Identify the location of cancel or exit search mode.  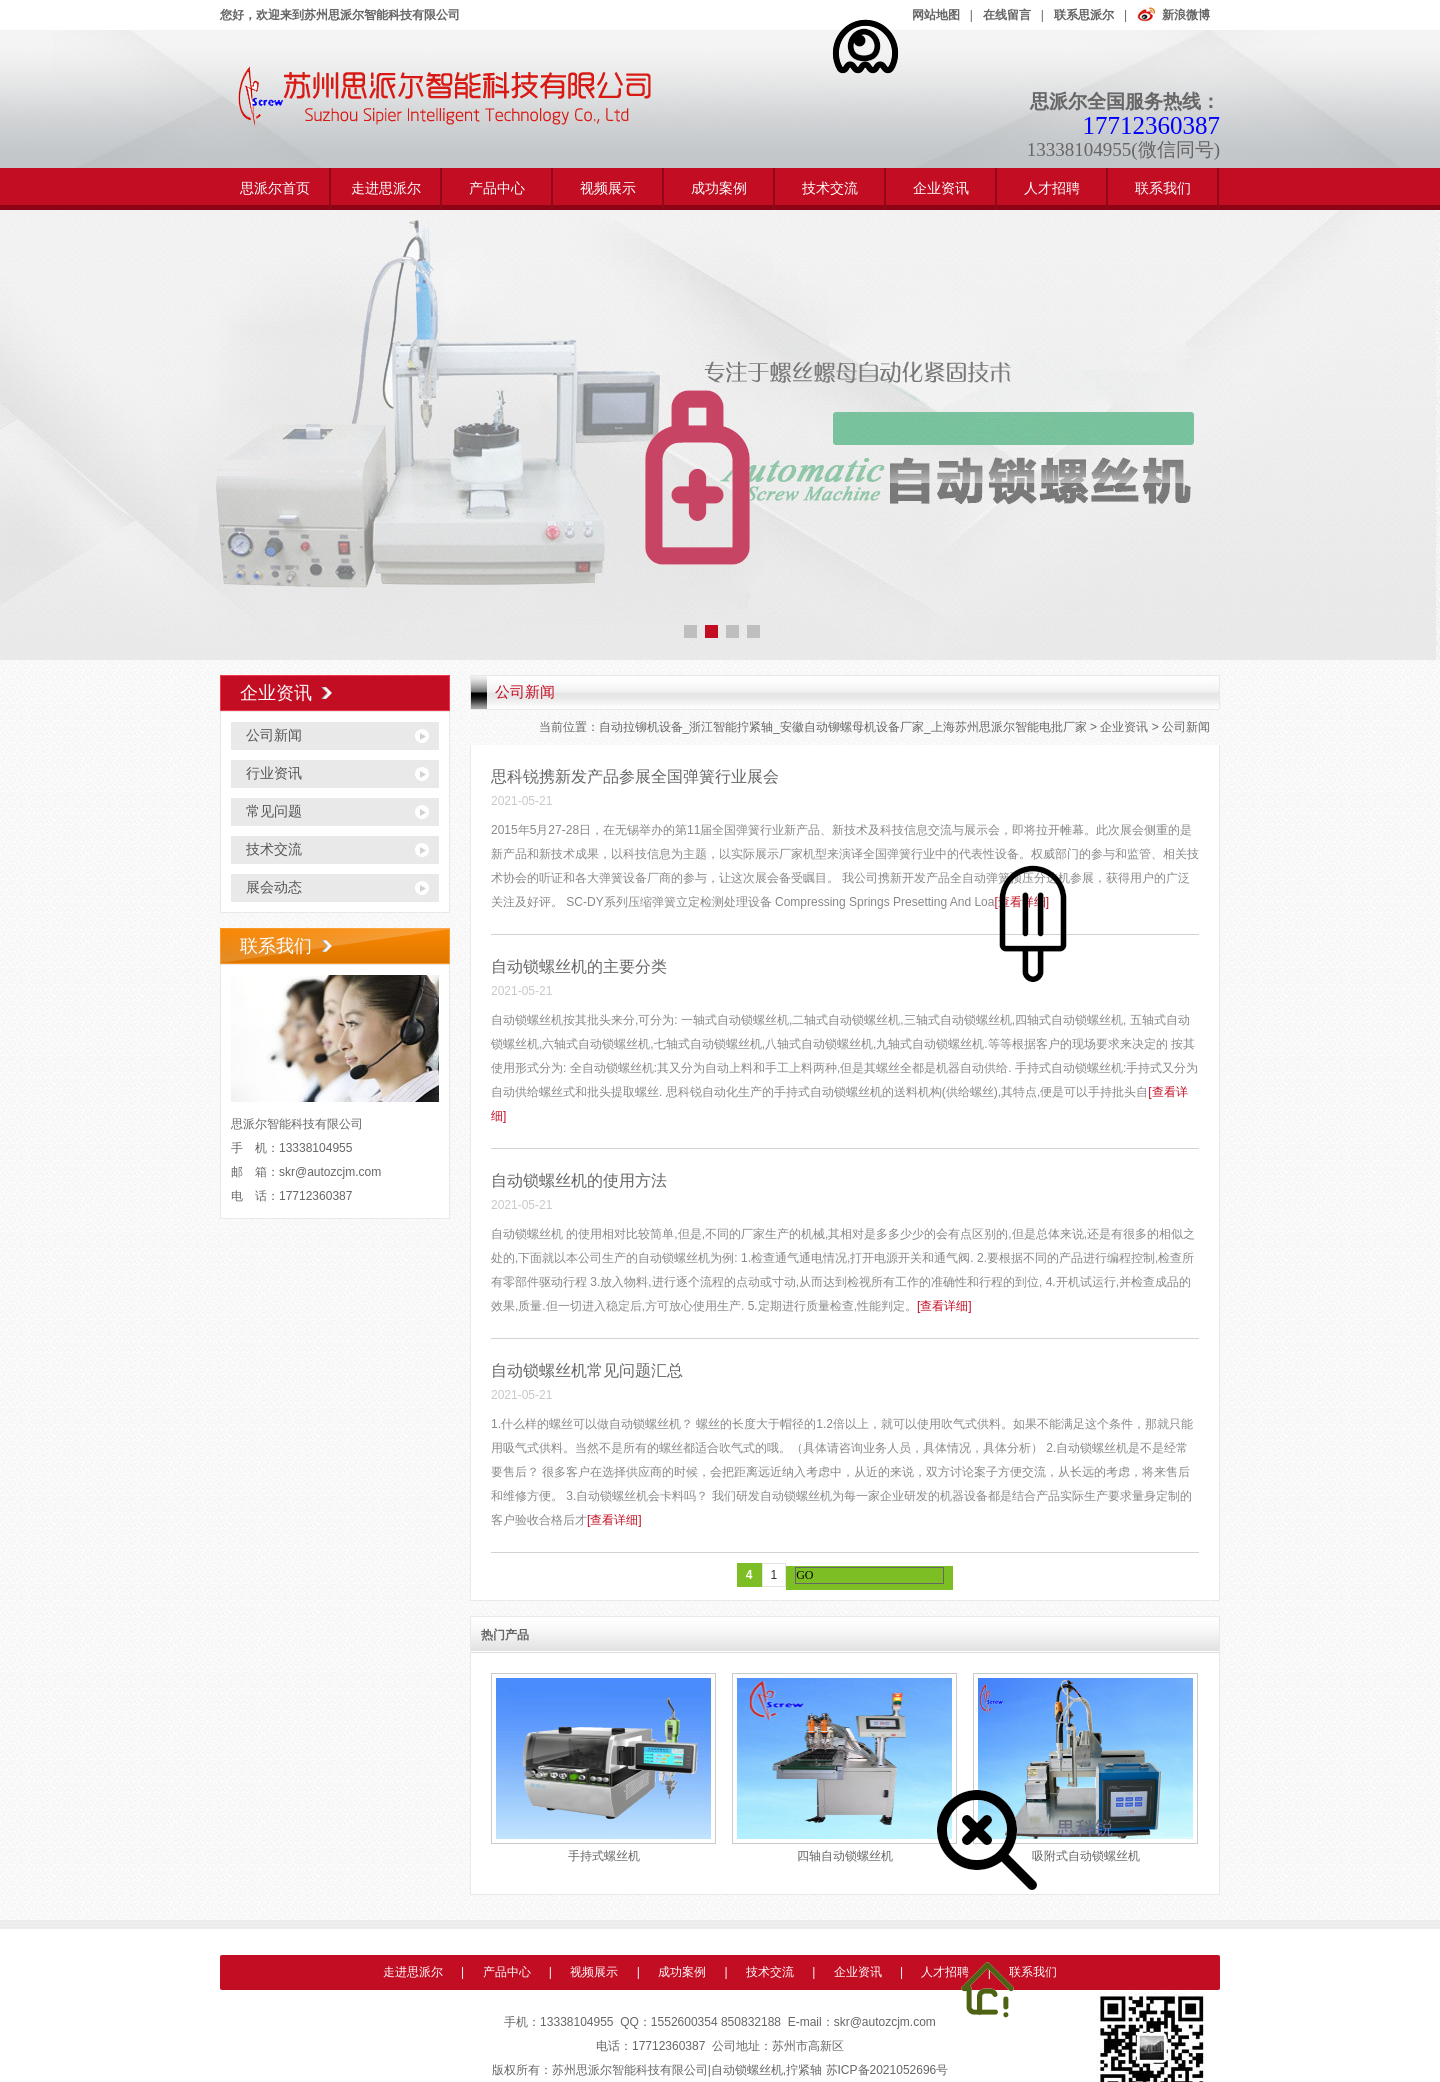
(987, 1840).